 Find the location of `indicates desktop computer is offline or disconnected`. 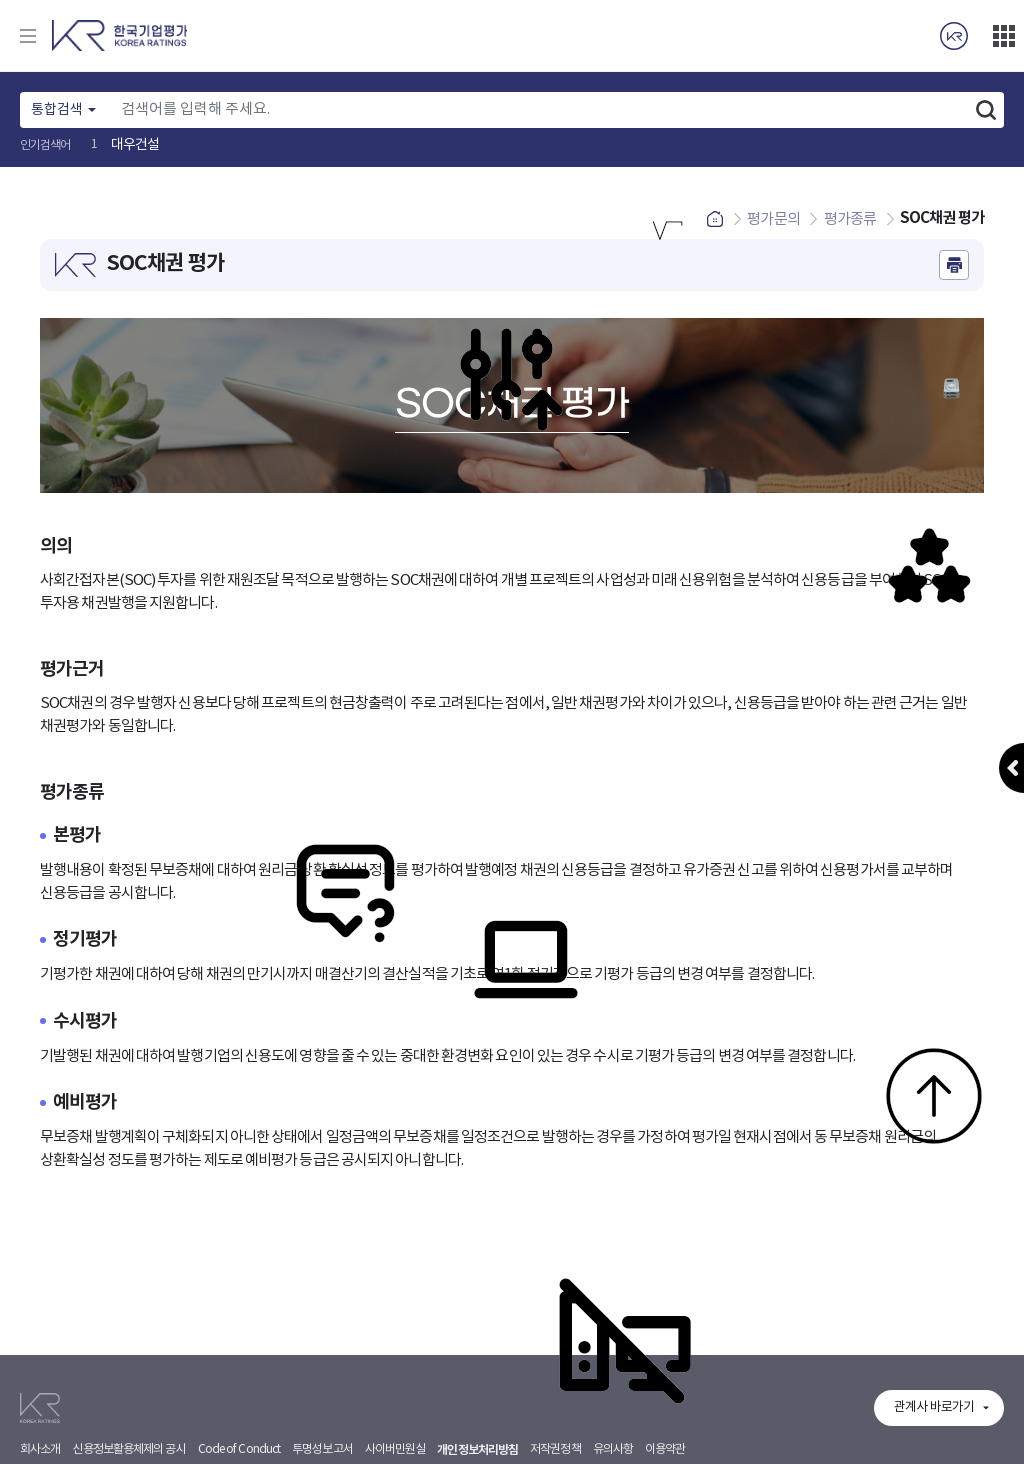

indicates desktop computer is offline or disconnected is located at coordinates (622, 1341).